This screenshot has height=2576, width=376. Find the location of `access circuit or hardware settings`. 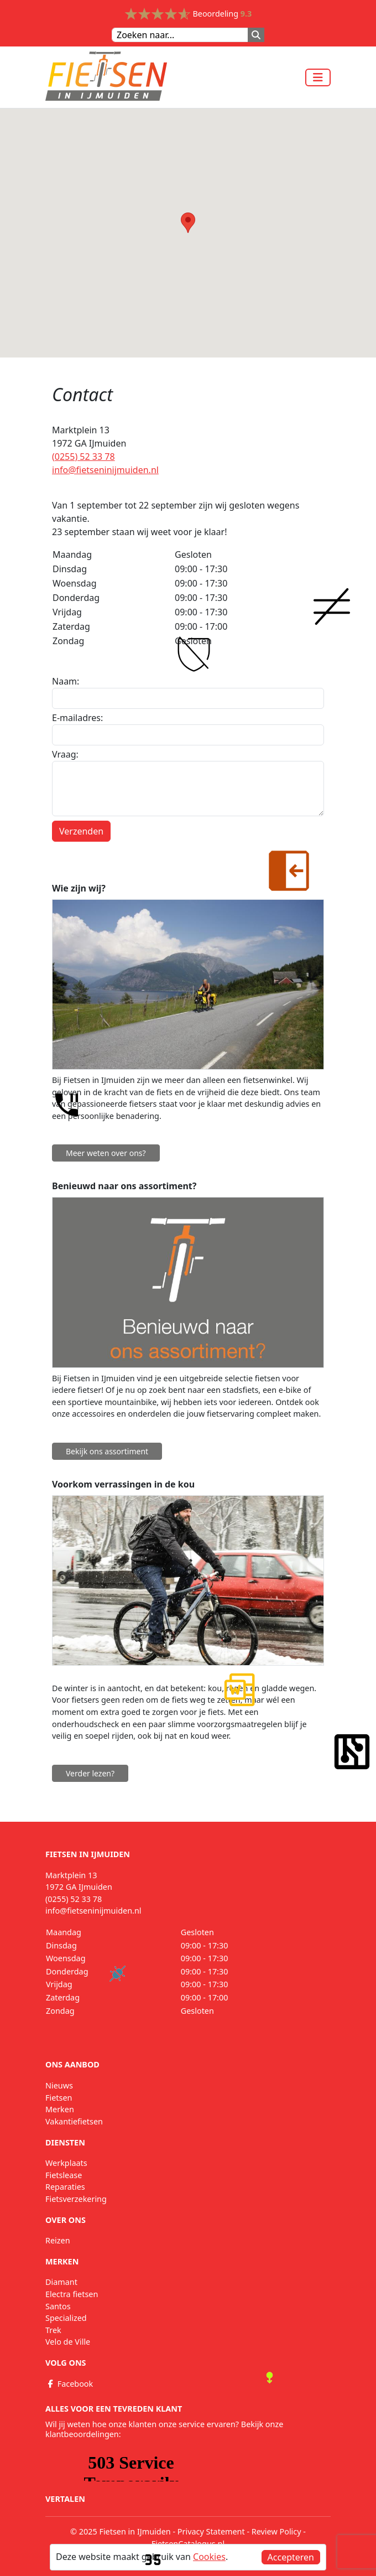

access circuit or hardware settings is located at coordinates (352, 1751).